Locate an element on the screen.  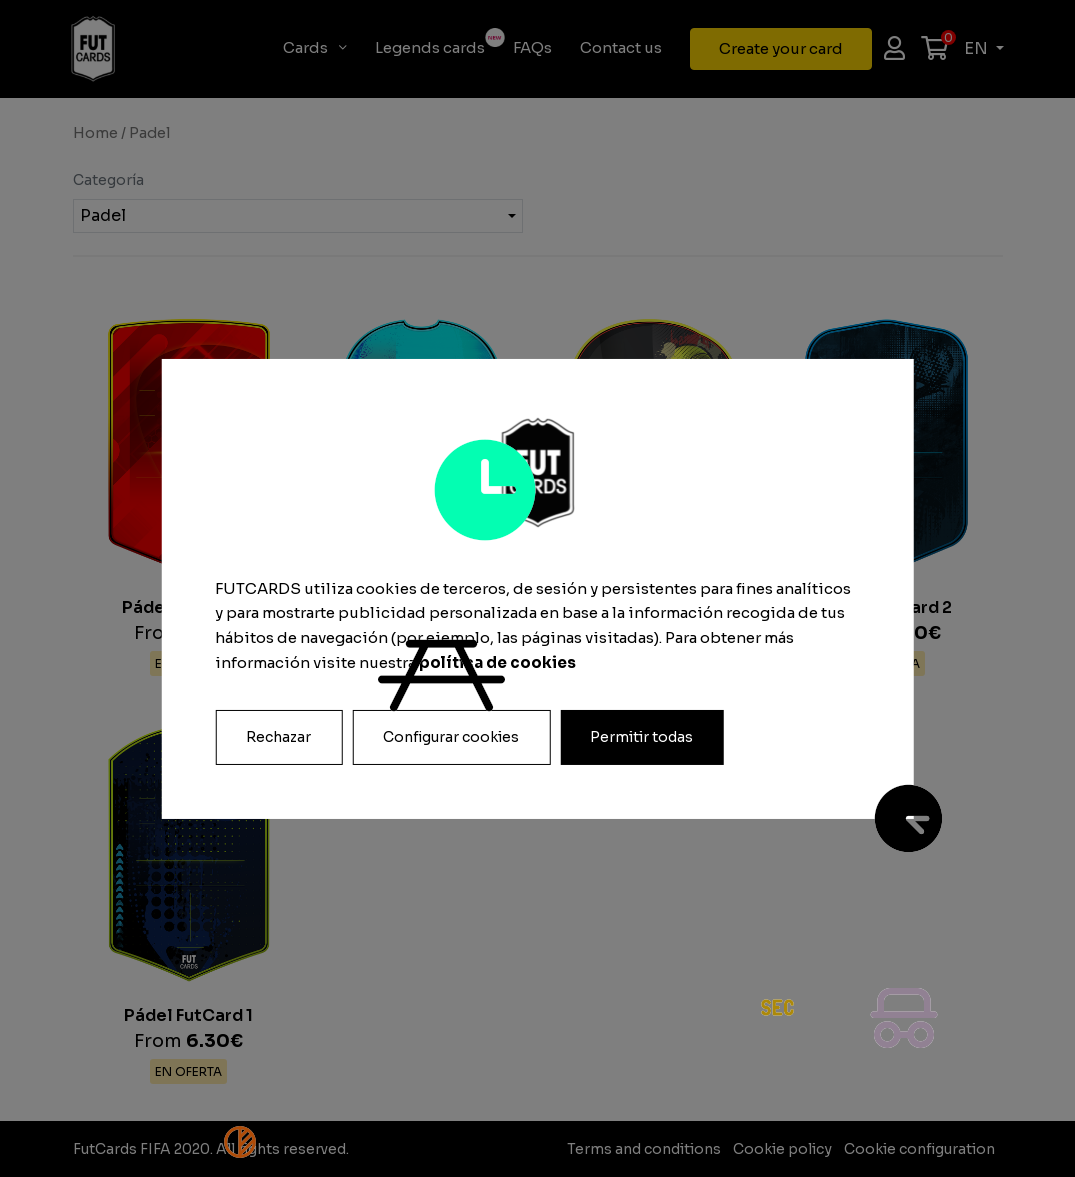
view current time is located at coordinates (485, 490).